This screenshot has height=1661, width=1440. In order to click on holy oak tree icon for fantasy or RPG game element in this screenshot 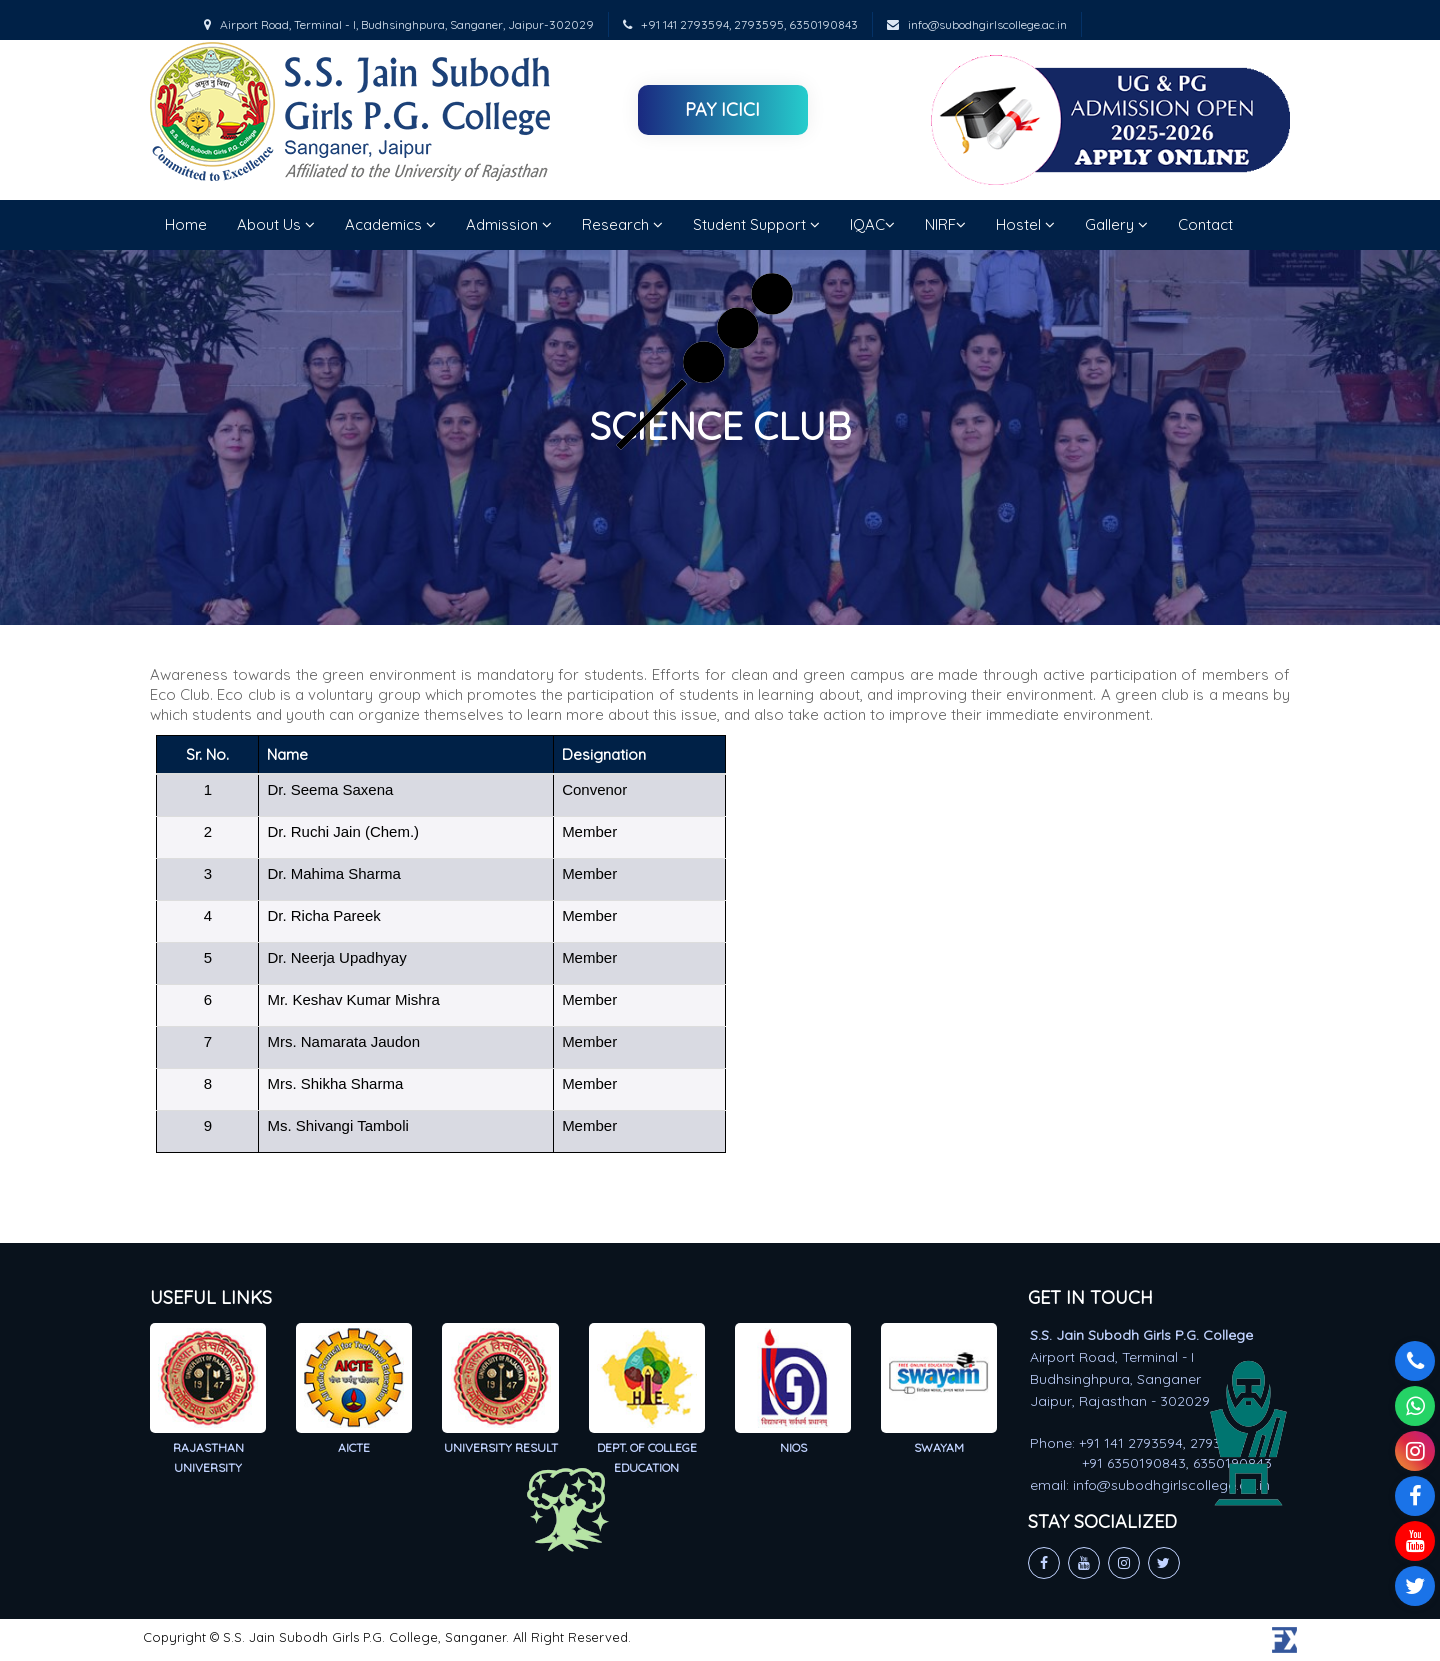, I will do `click(568, 1509)`.